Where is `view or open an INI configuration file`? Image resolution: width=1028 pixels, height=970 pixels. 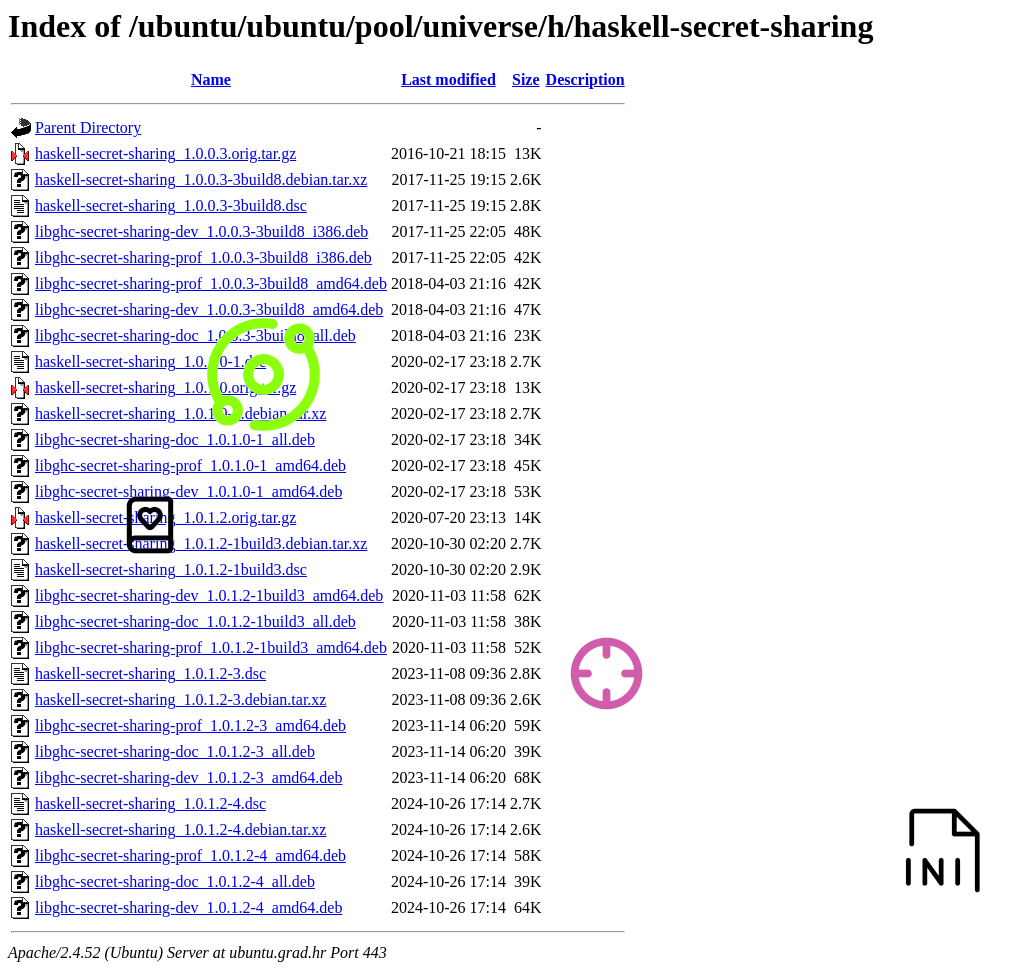
view or open an INI configuration file is located at coordinates (944, 850).